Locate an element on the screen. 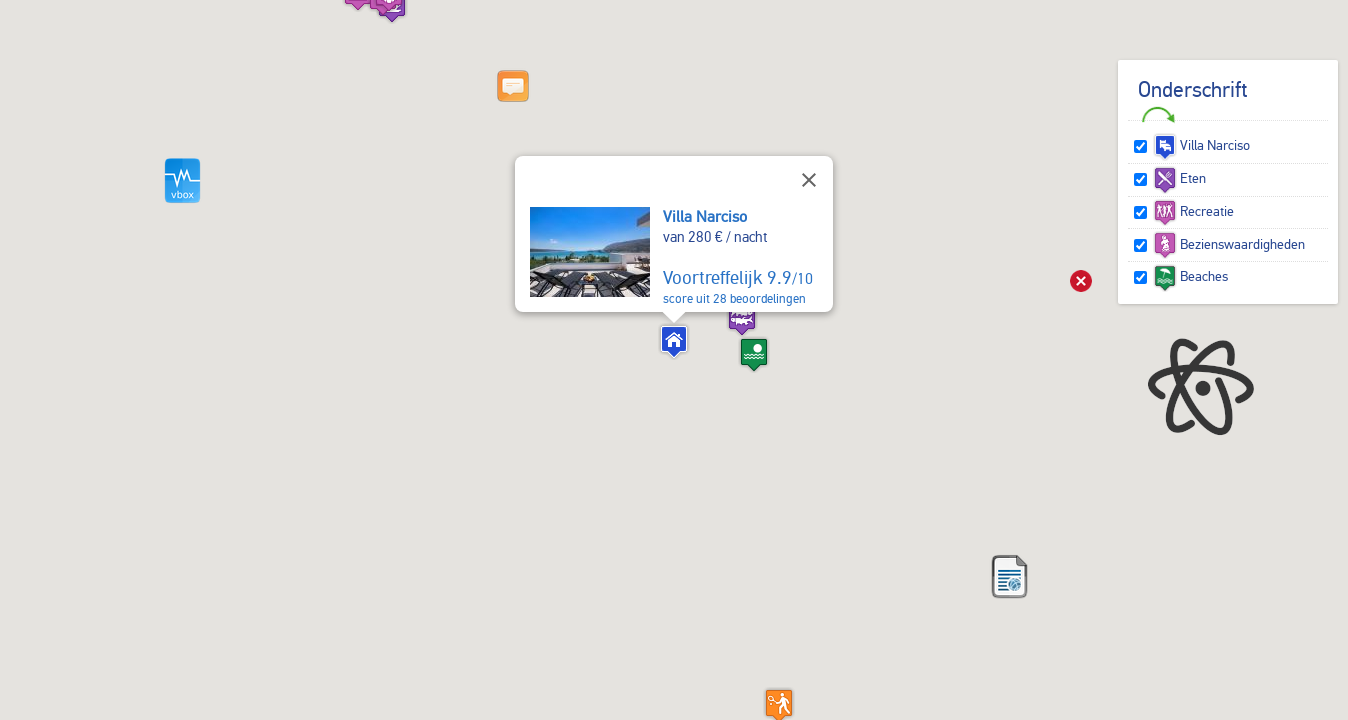 This screenshot has height=720, width=1348. redo the last undone action is located at coordinates (1157, 114).